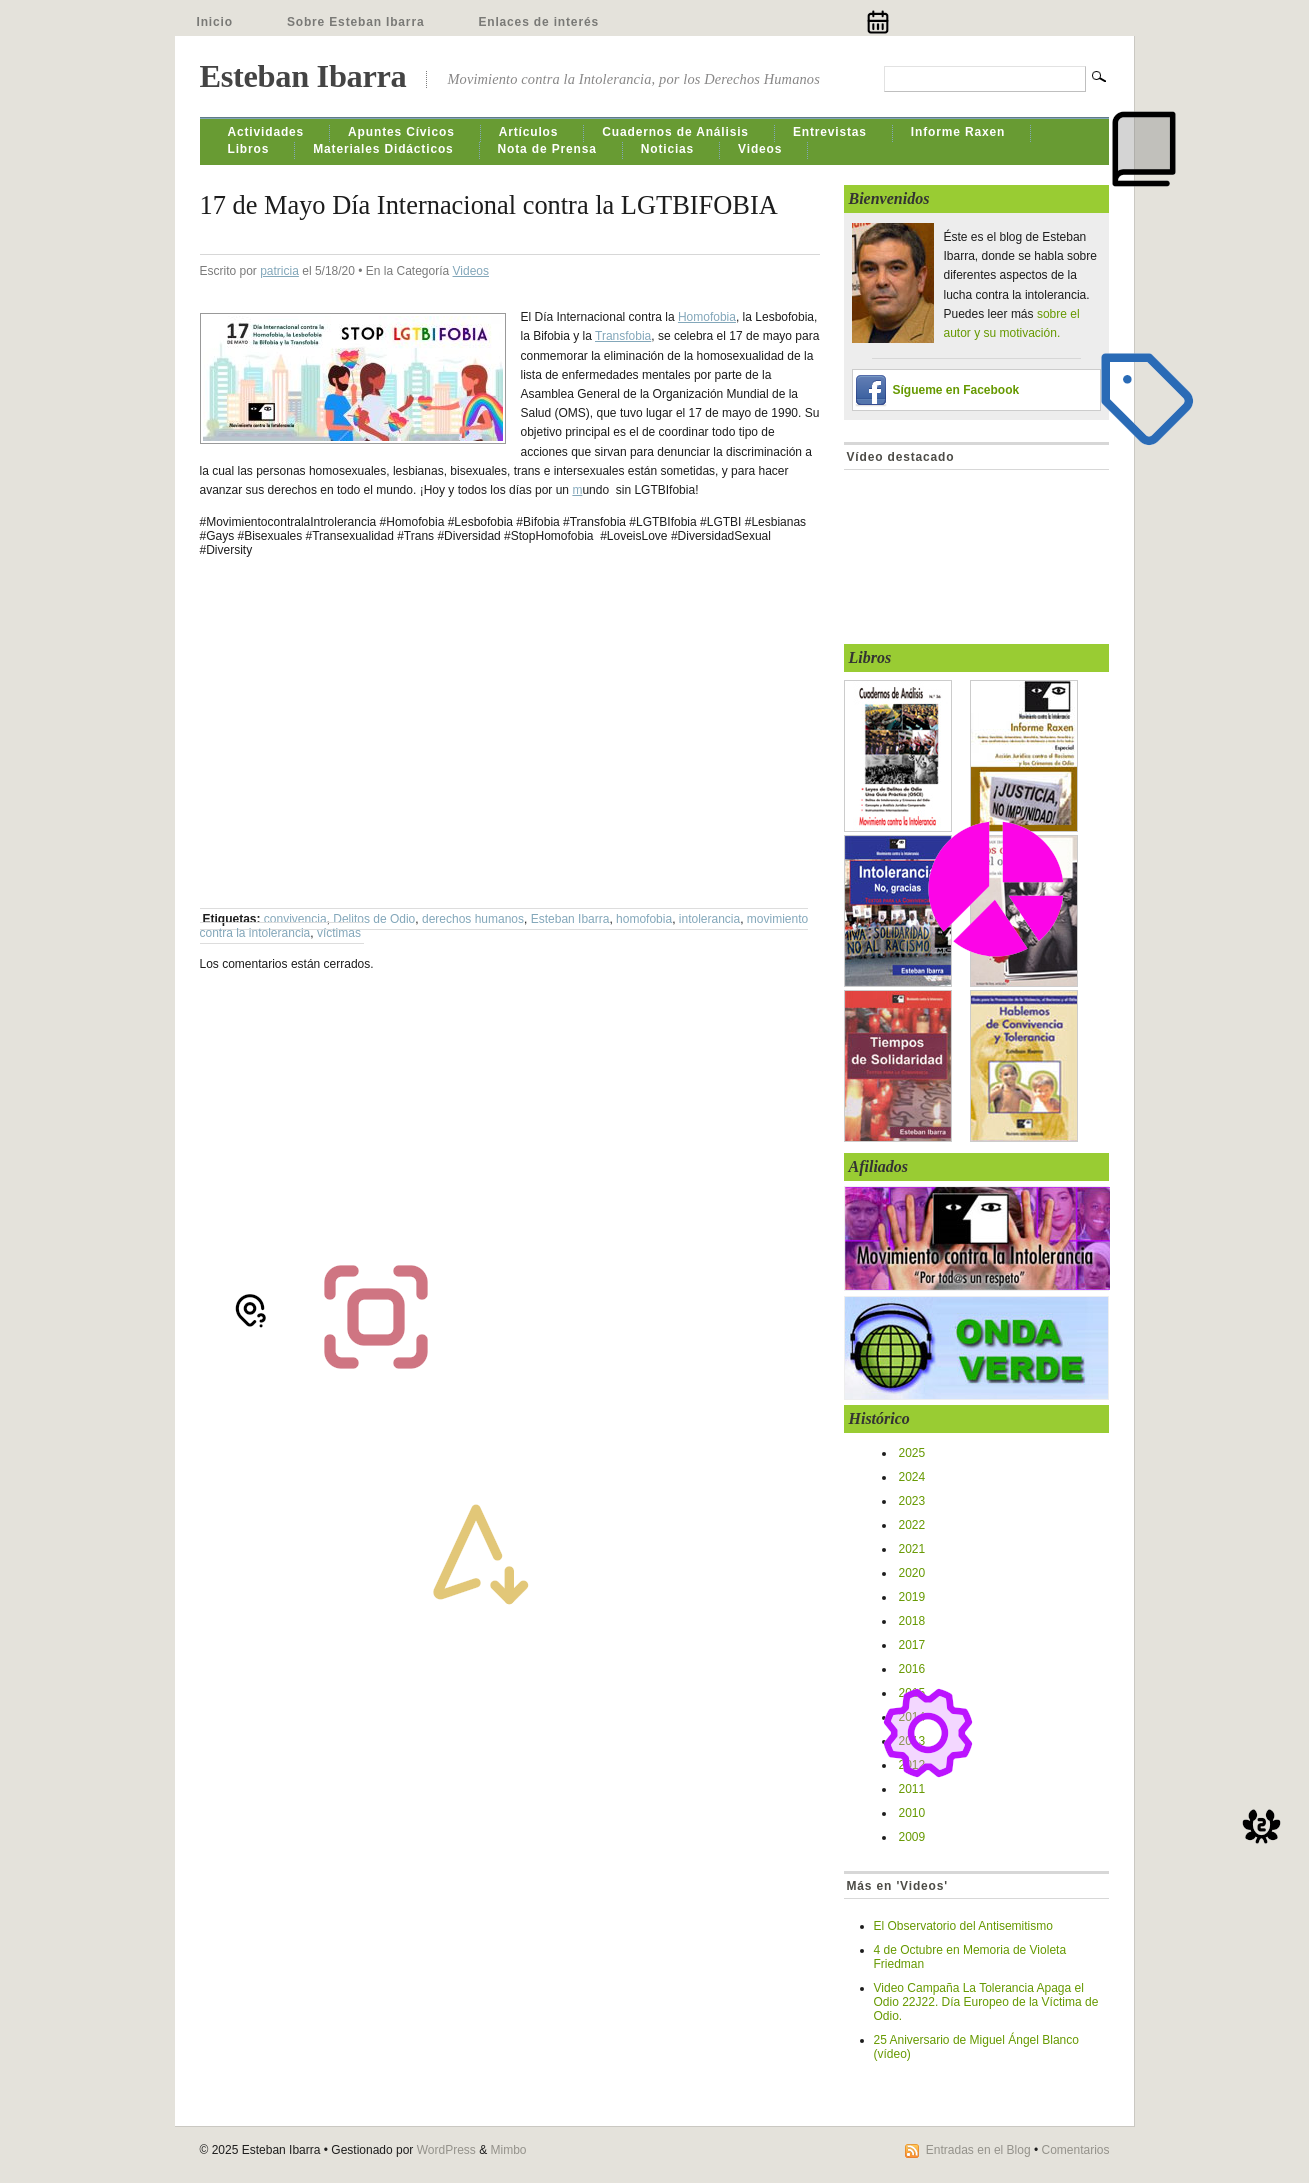 Image resolution: width=1309 pixels, height=2183 pixels. What do you see at coordinates (476, 1552) in the screenshot?
I see `navigate downward or scroll down` at bounding box center [476, 1552].